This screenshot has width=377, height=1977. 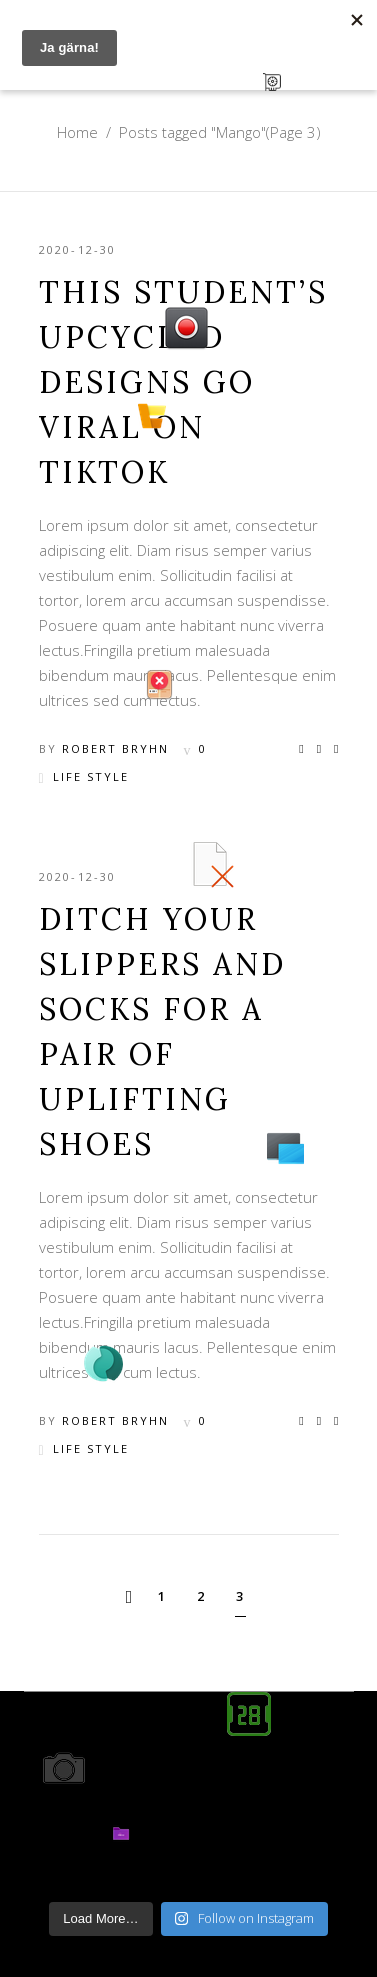 What do you see at coordinates (285, 1148) in the screenshot?
I see `launch emulator application` at bounding box center [285, 1148].